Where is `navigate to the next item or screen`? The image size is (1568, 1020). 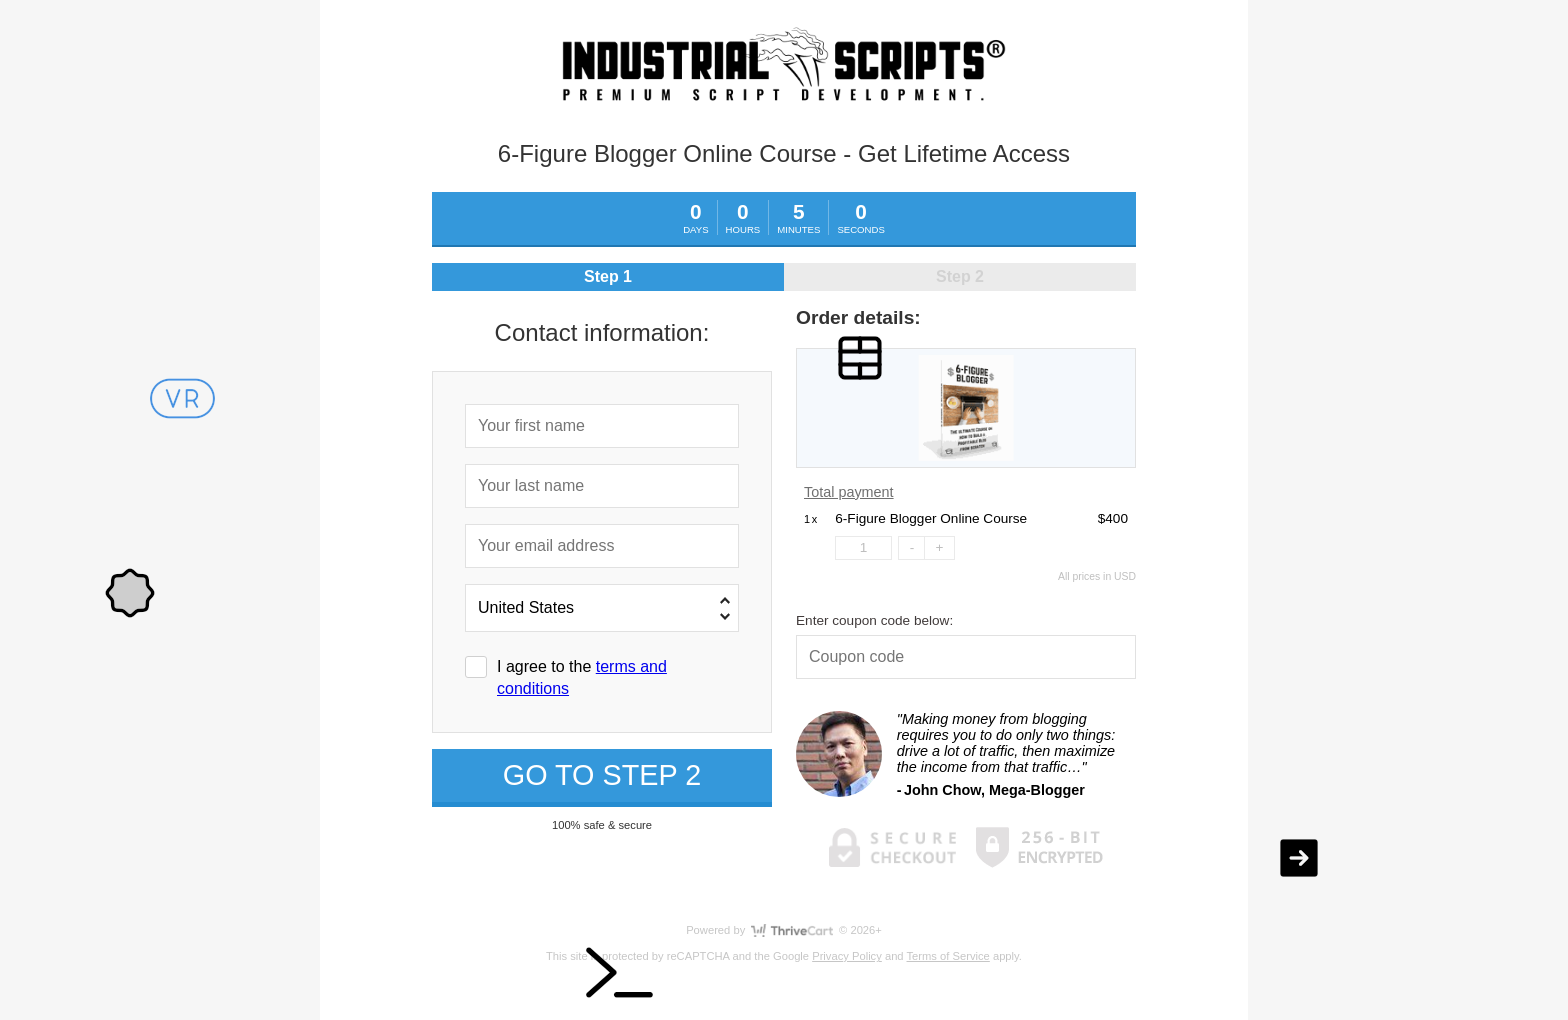
navigate to the next item or screen is located at coordinates (1299, 858).